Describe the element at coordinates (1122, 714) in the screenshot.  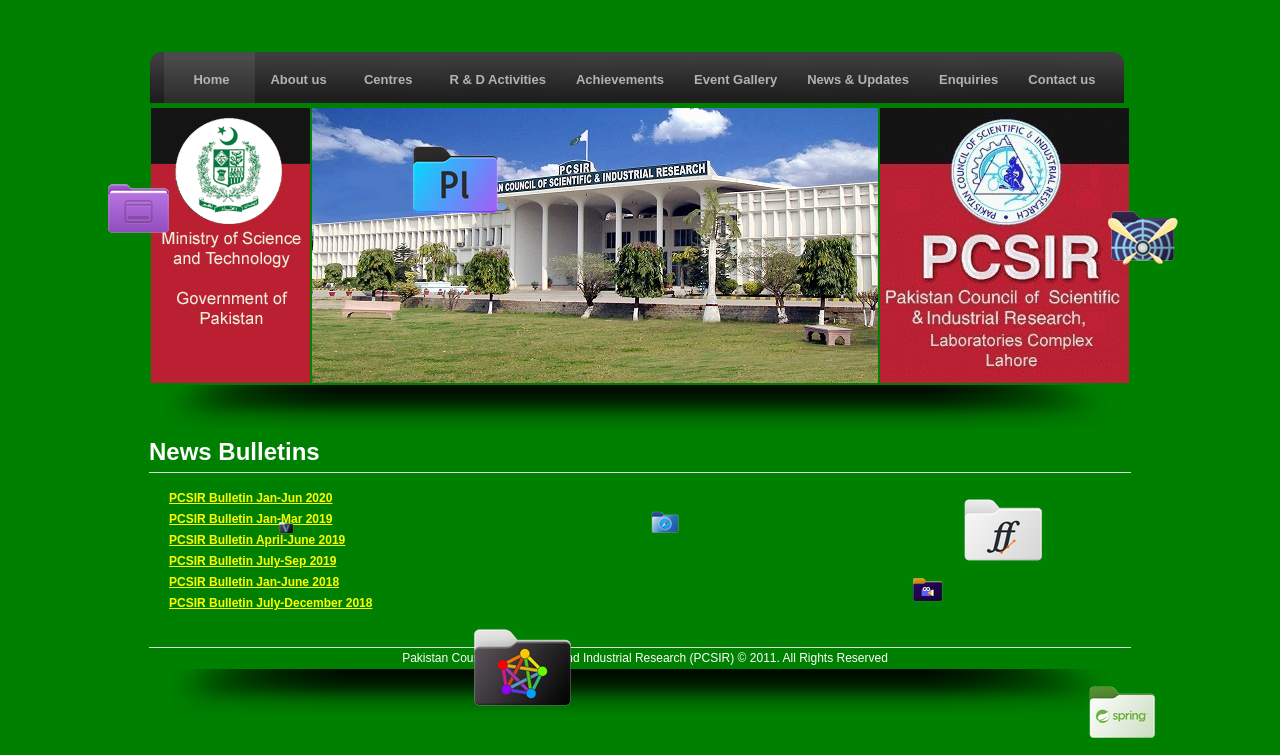
I see `open folder containing Spring framework project files` at that location.